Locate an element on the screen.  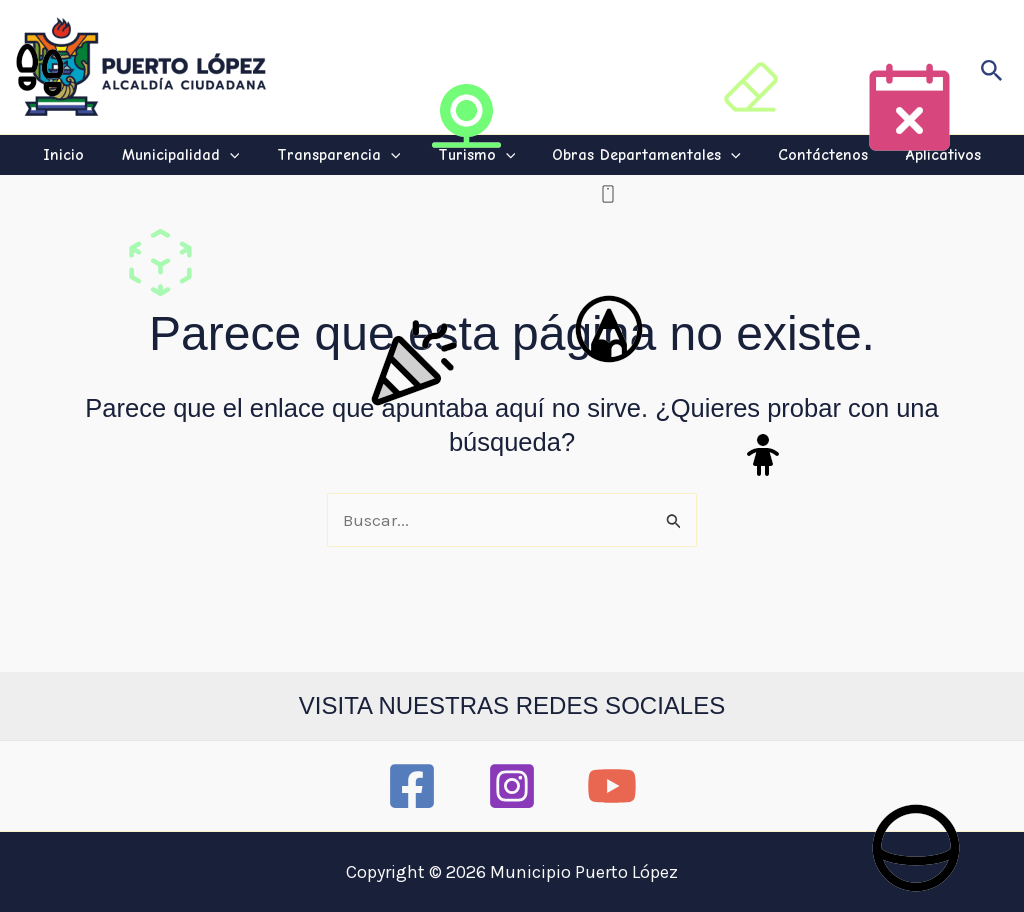
view 3D or globe-related content is located at coordinates (916, 848).